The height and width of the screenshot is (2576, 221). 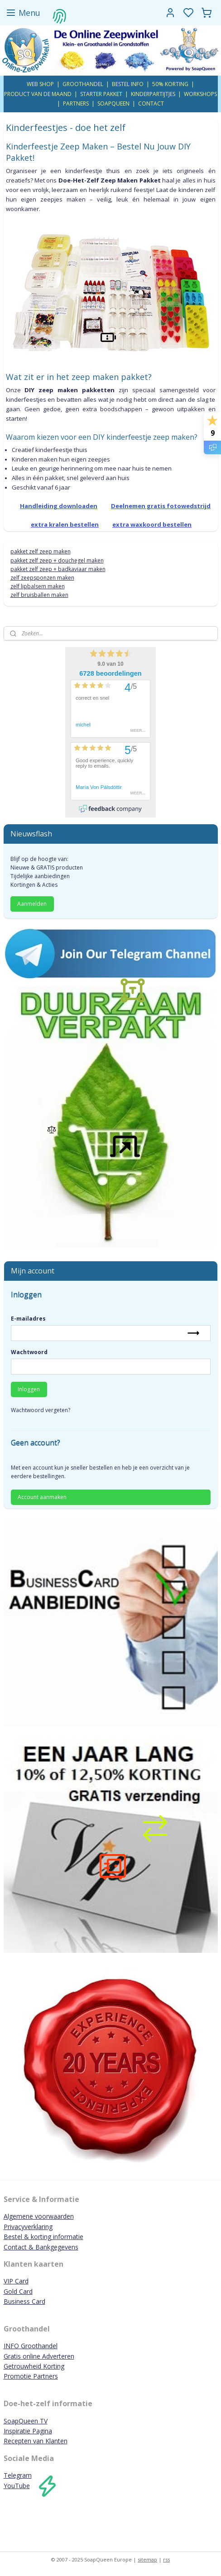 I want to click on indicates no change or stable trend, so click(x=193, y=1333).